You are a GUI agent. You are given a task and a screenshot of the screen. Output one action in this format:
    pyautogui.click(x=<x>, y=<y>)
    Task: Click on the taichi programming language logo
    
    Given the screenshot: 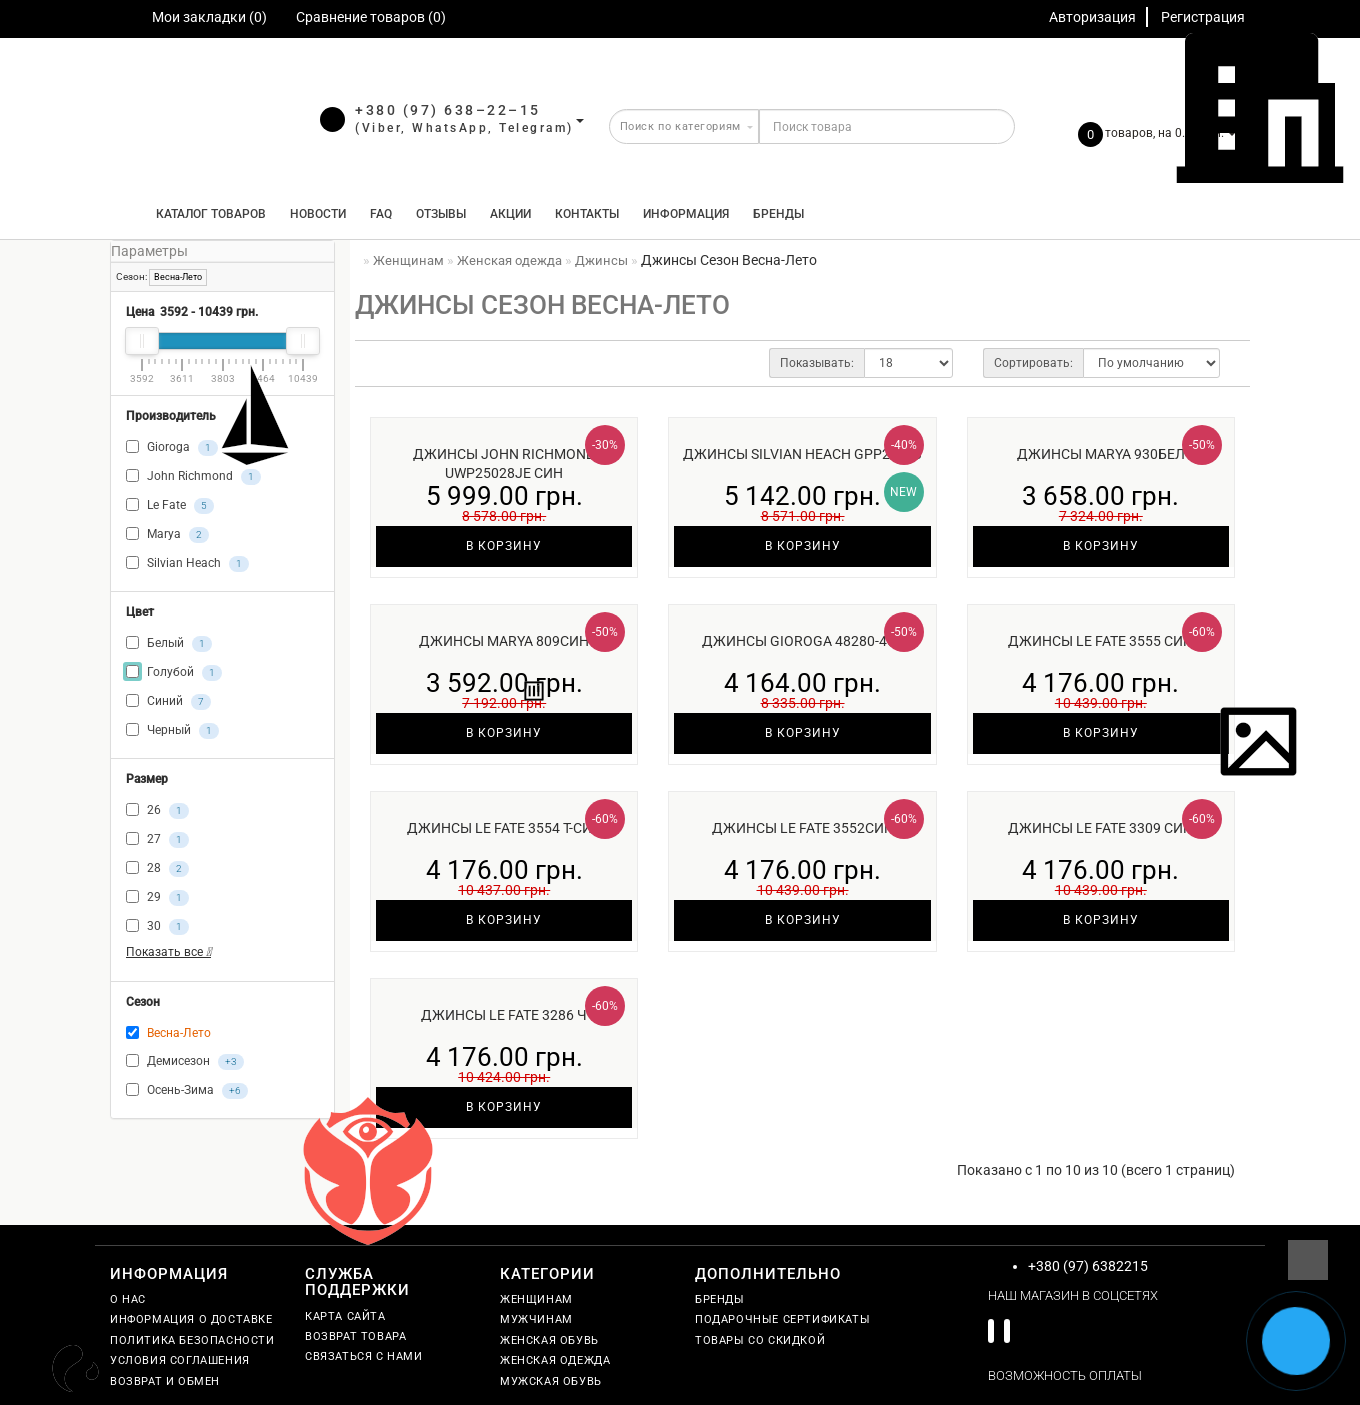 What is the action you would take?
    pyautogui.click(x=75, y=1368)
    